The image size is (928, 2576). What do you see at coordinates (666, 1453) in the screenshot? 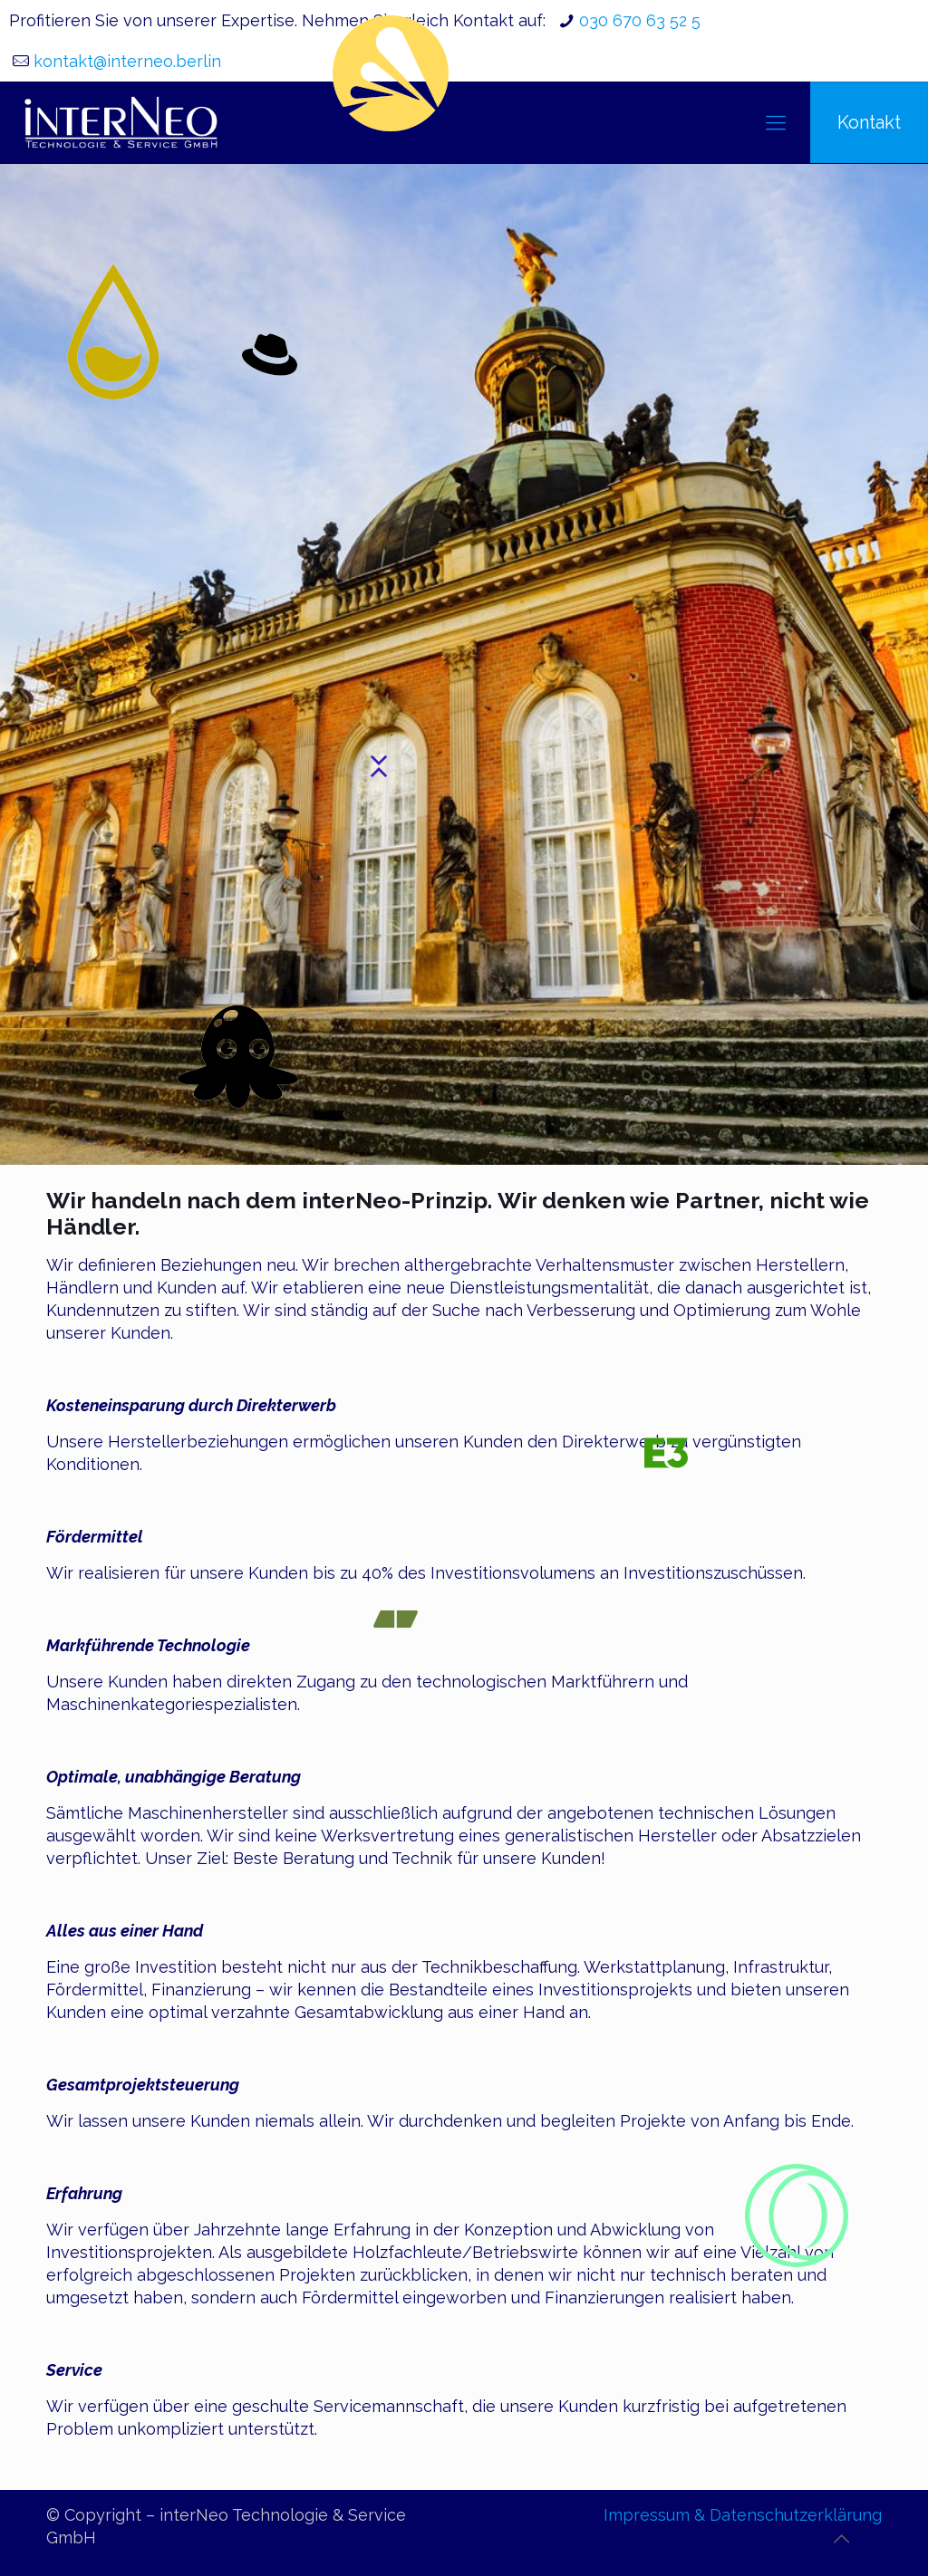
I see `E3 (Electronic Entertainment Expo) logo` at bounding box center [666, 1453].